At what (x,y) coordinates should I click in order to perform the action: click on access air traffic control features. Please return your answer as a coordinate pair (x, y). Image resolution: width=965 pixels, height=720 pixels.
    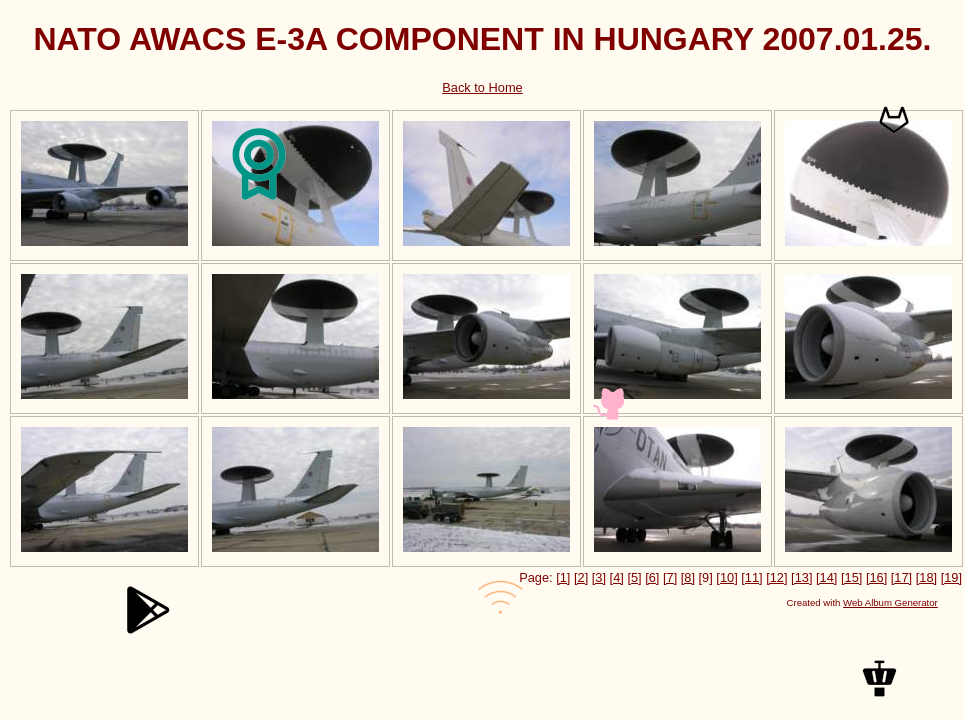
    Looking at the image, I should click on (879, 678).